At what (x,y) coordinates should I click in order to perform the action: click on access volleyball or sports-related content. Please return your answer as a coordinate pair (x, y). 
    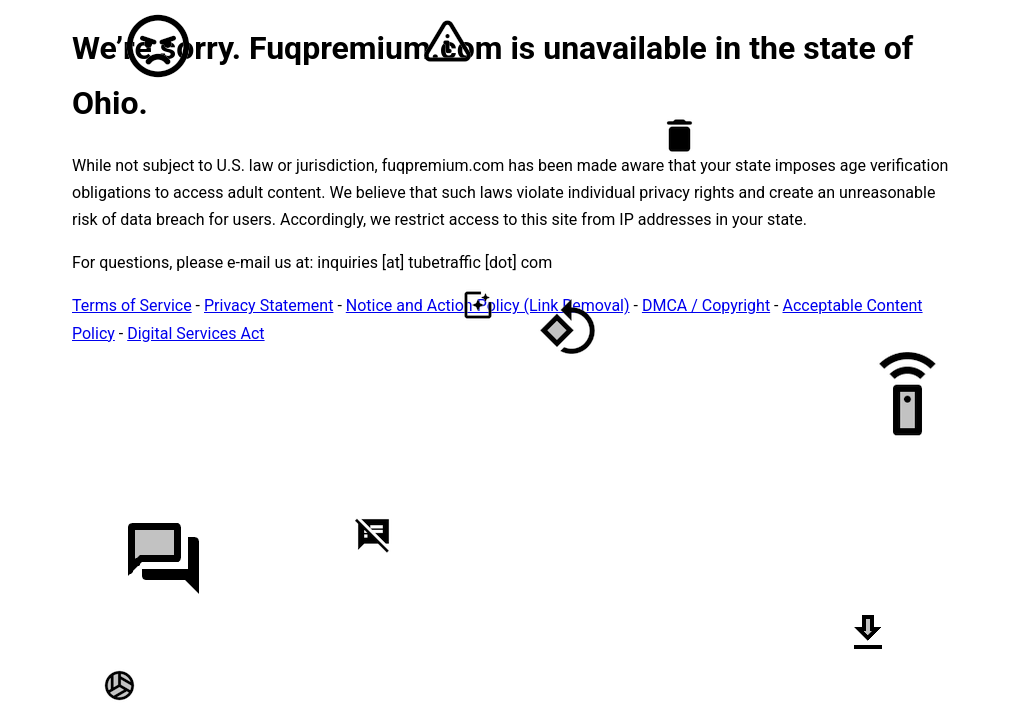
    Looking at the image, I should click on (119, 685).